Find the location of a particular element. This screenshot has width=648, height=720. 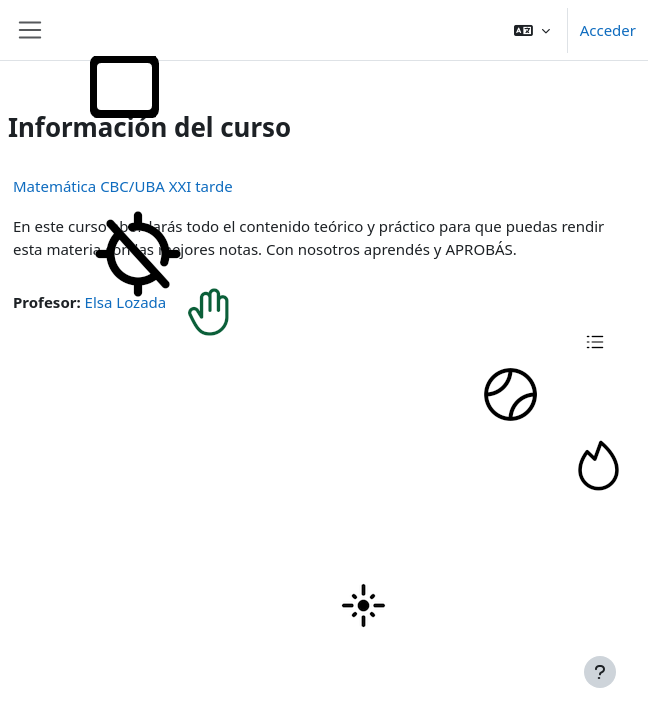

view tennis or sports-related content is located at coordinates (510, 394).